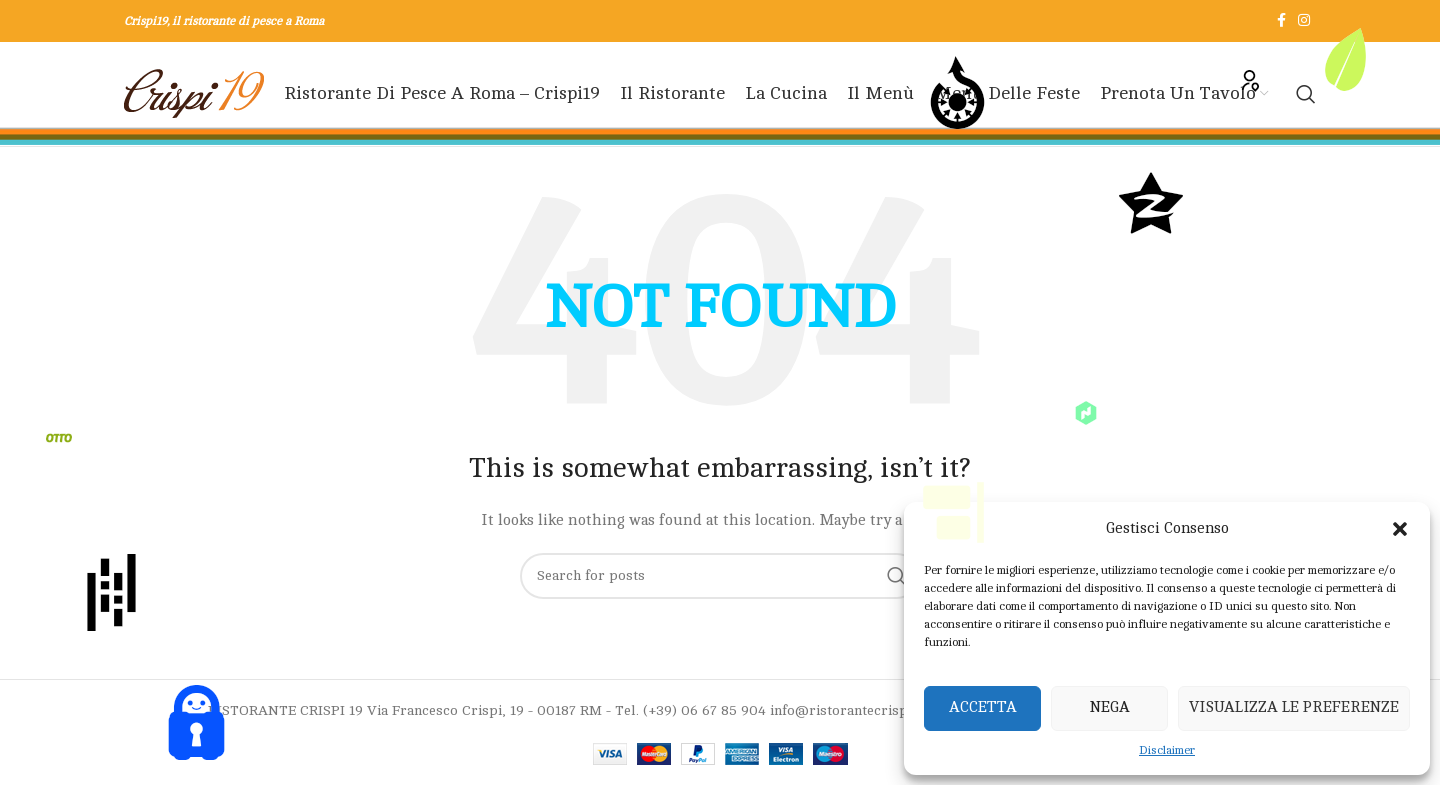 Image resolution: width=1440 pixels, height=785 pixels. I want to click on visit wikimedia commons, so click(957, 92).